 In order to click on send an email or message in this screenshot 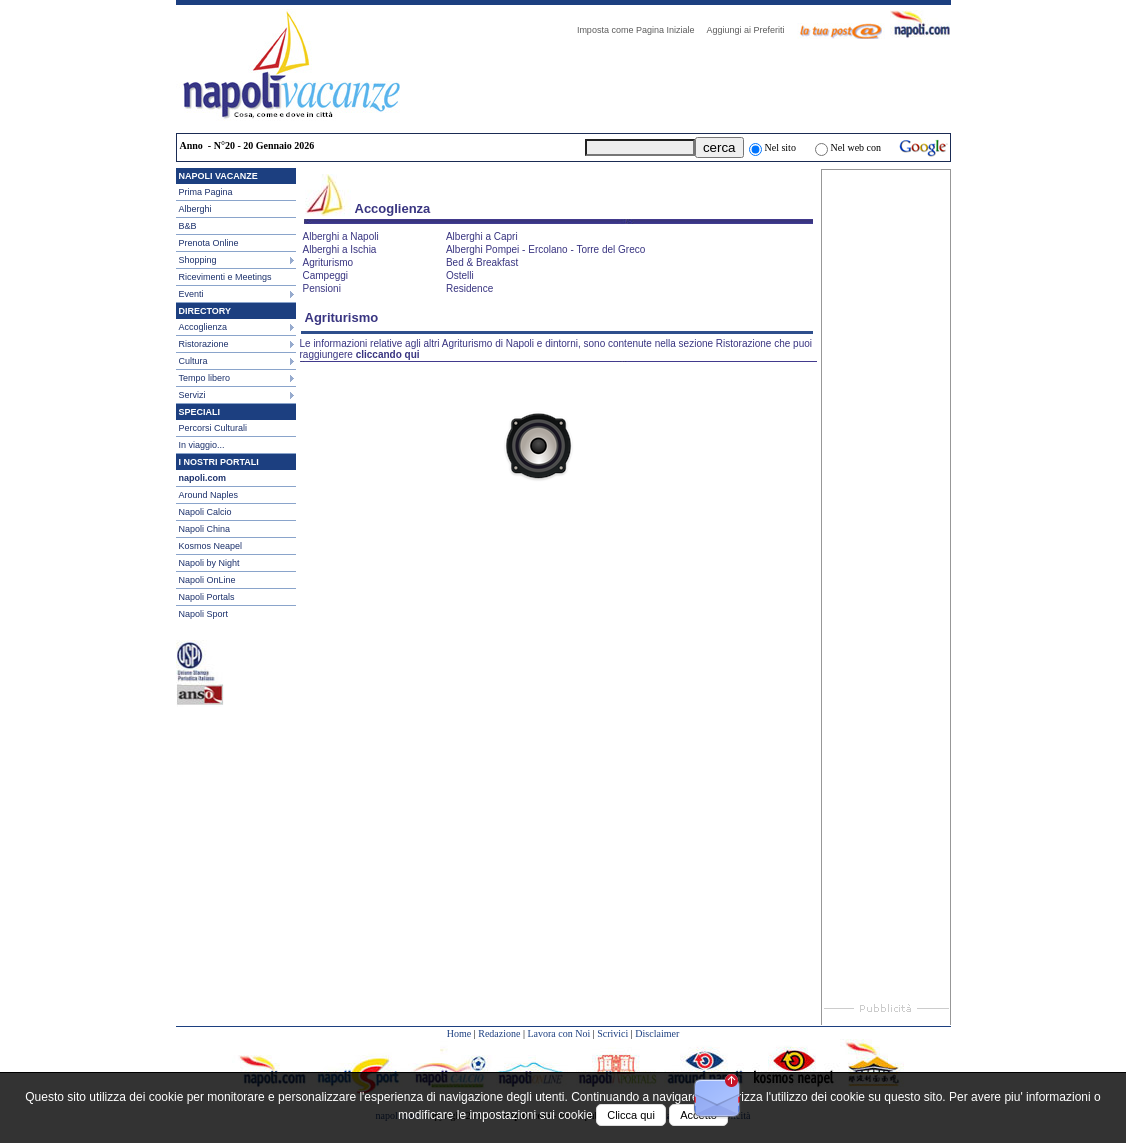, I will do `click(717, 1098)`.